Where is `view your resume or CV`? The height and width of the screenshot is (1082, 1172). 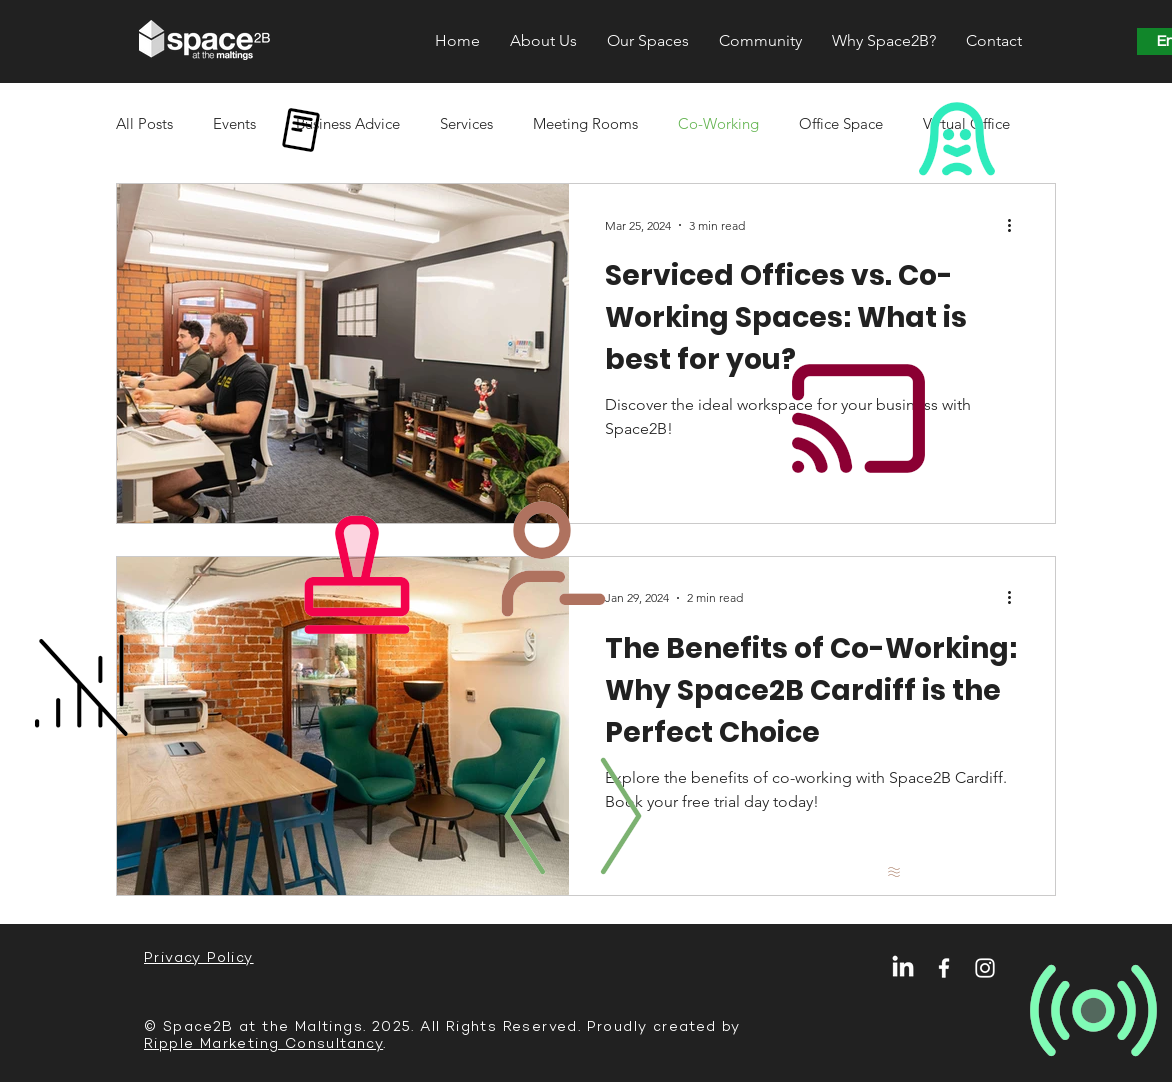 view your resume or CV is located at coordinates (301, 130).